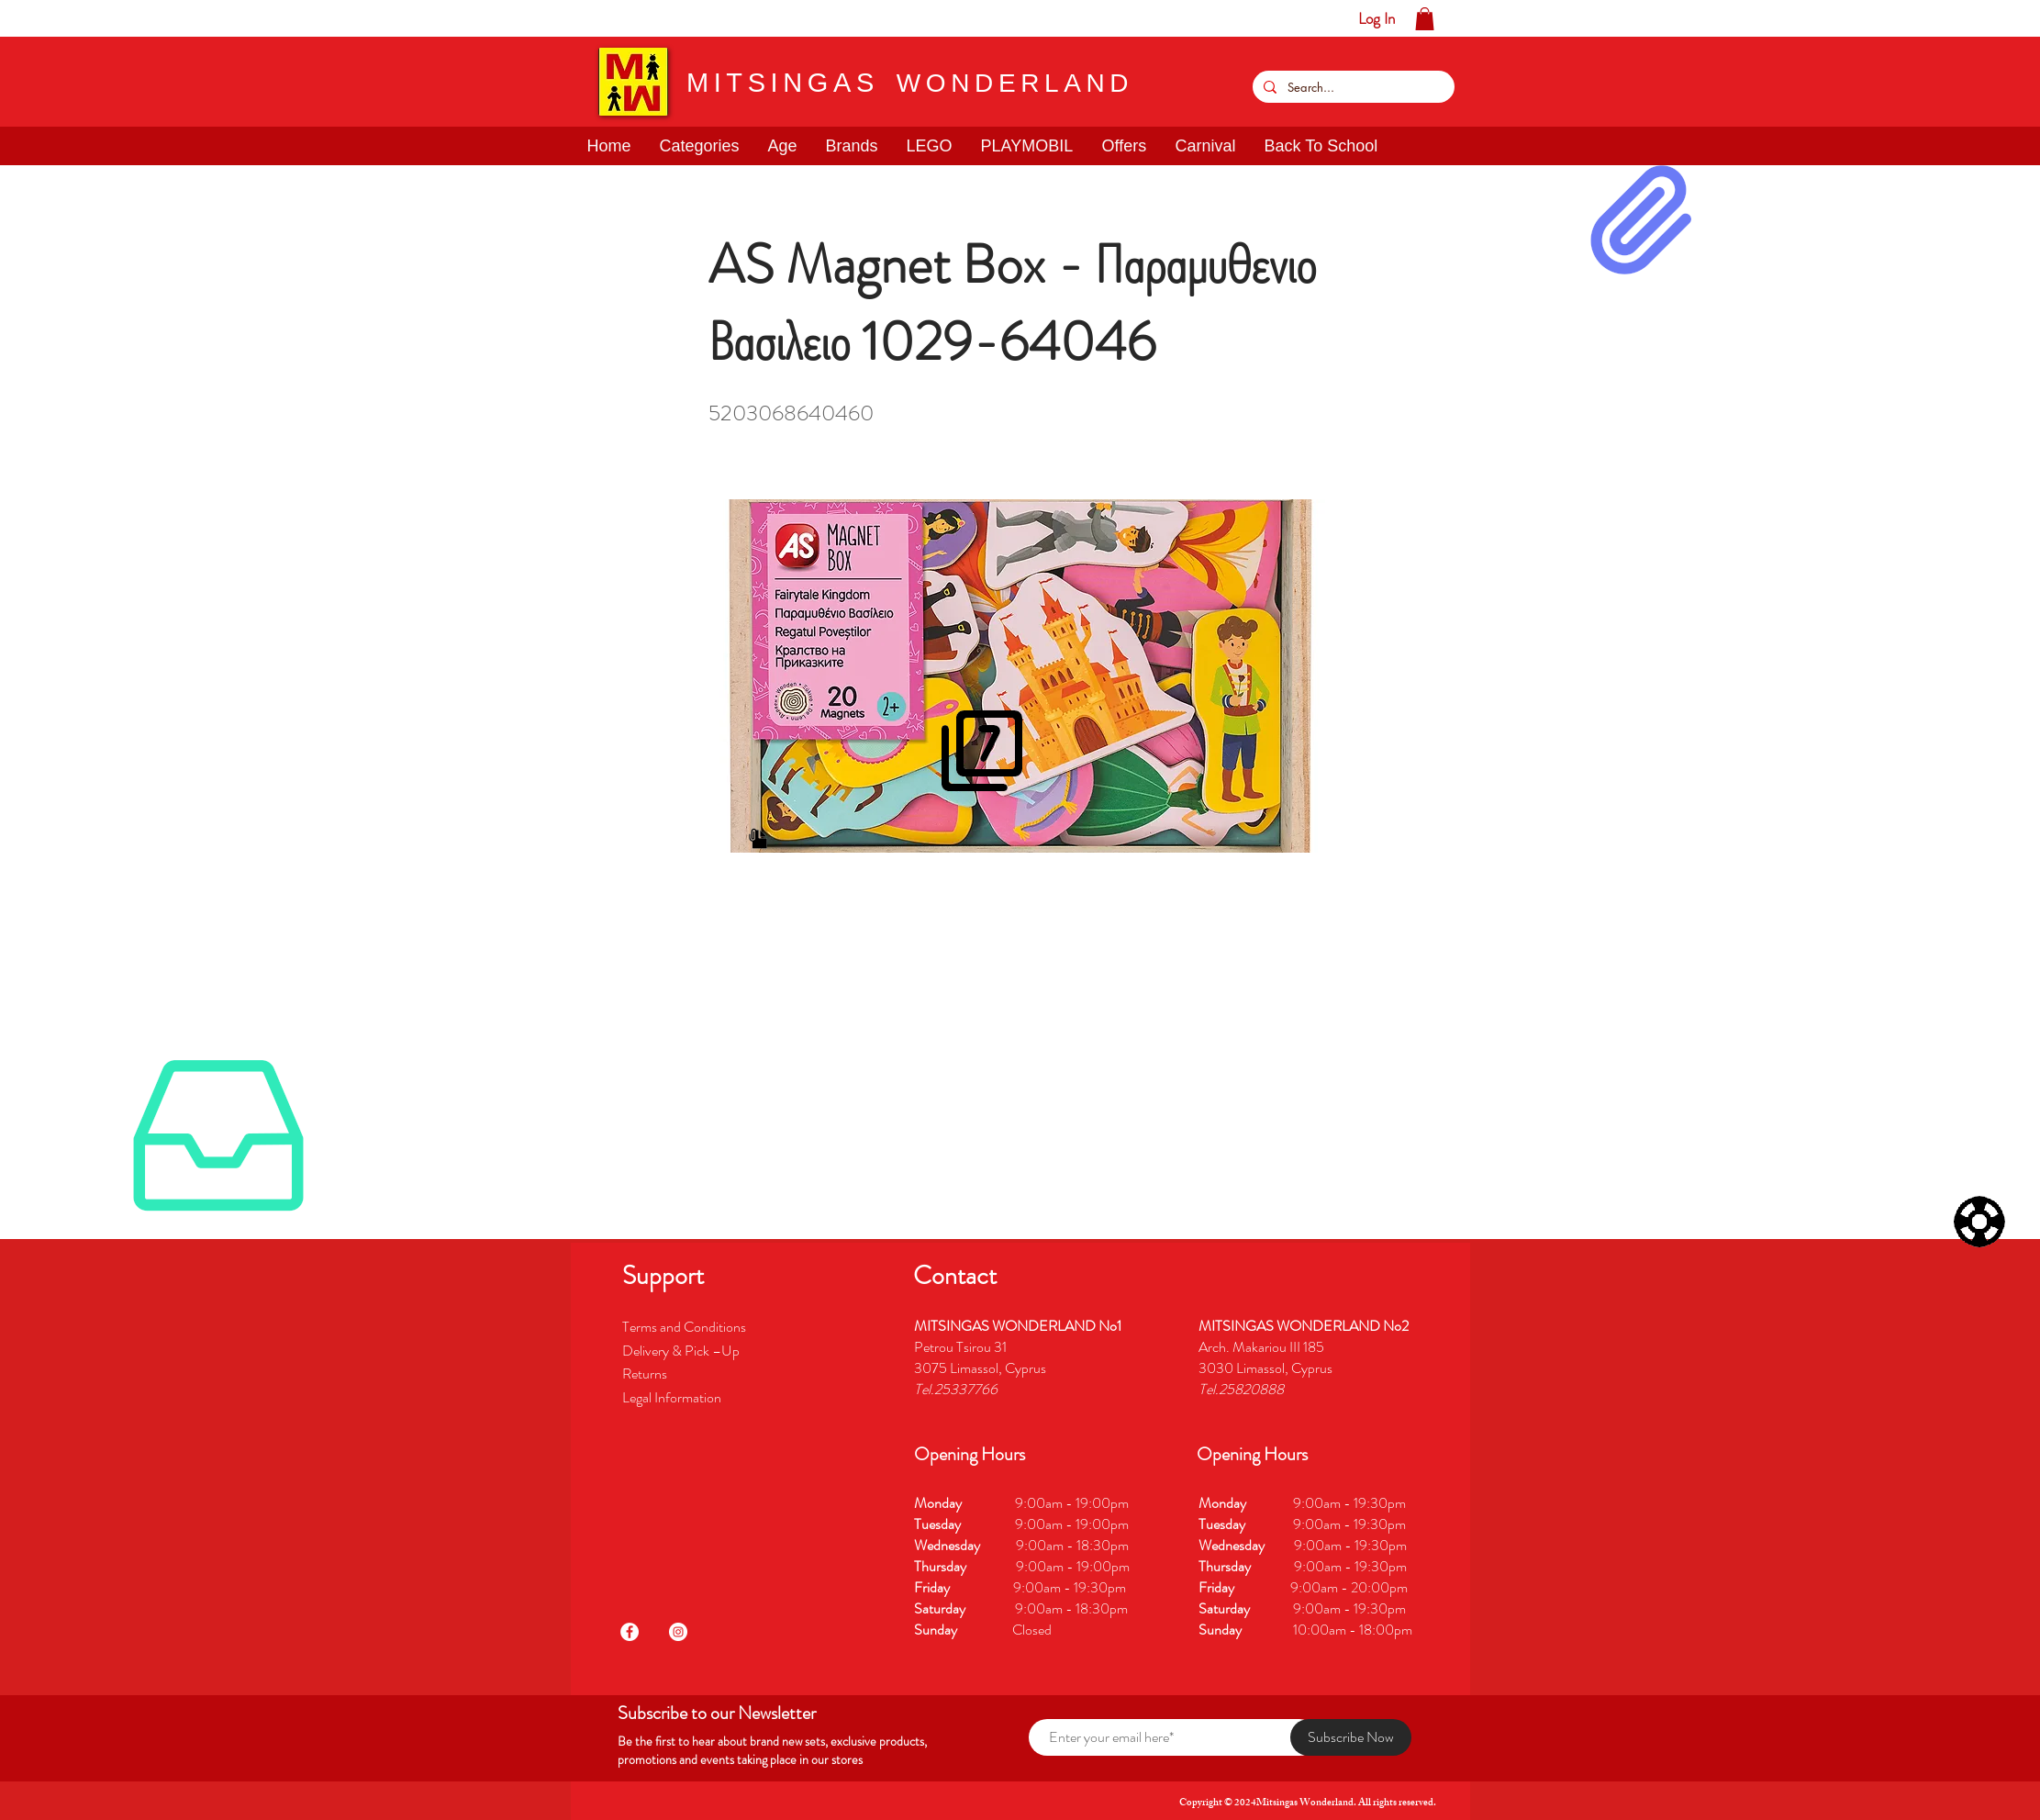 This screenshot has height=1820, width=2040. Describe the element at coordinates (1979, 1222) in the screenshot. I see `access help and support options` at that location.